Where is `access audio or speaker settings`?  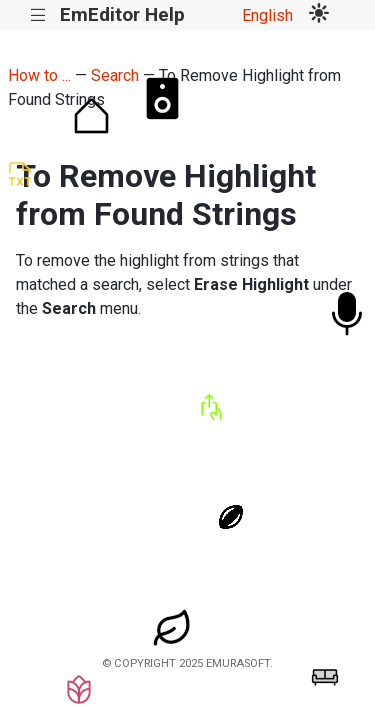
access audio or speaker settings is located at coordinates (162, 98).